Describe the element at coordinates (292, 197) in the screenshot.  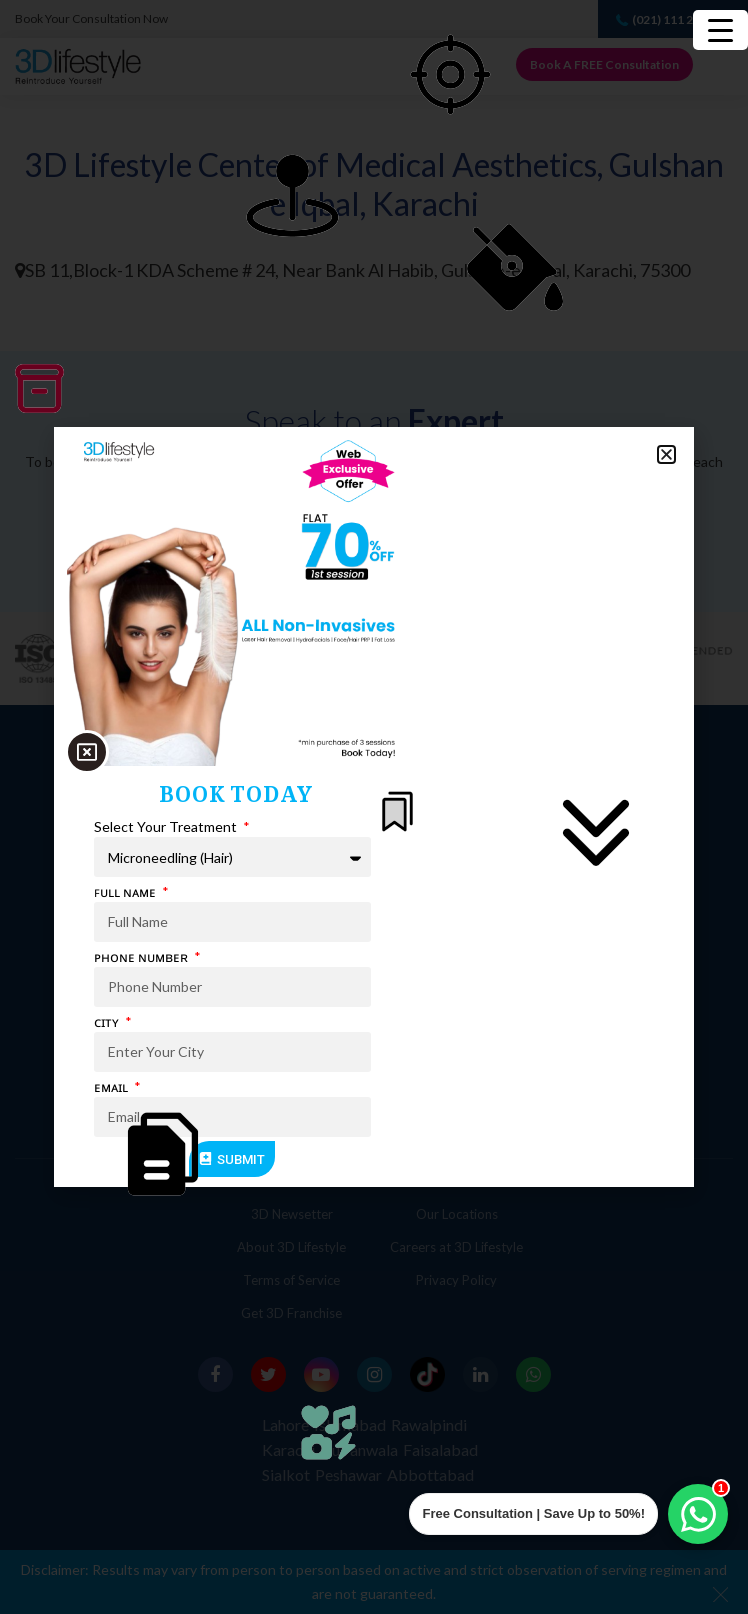
I see `view location area or radius` at that location.